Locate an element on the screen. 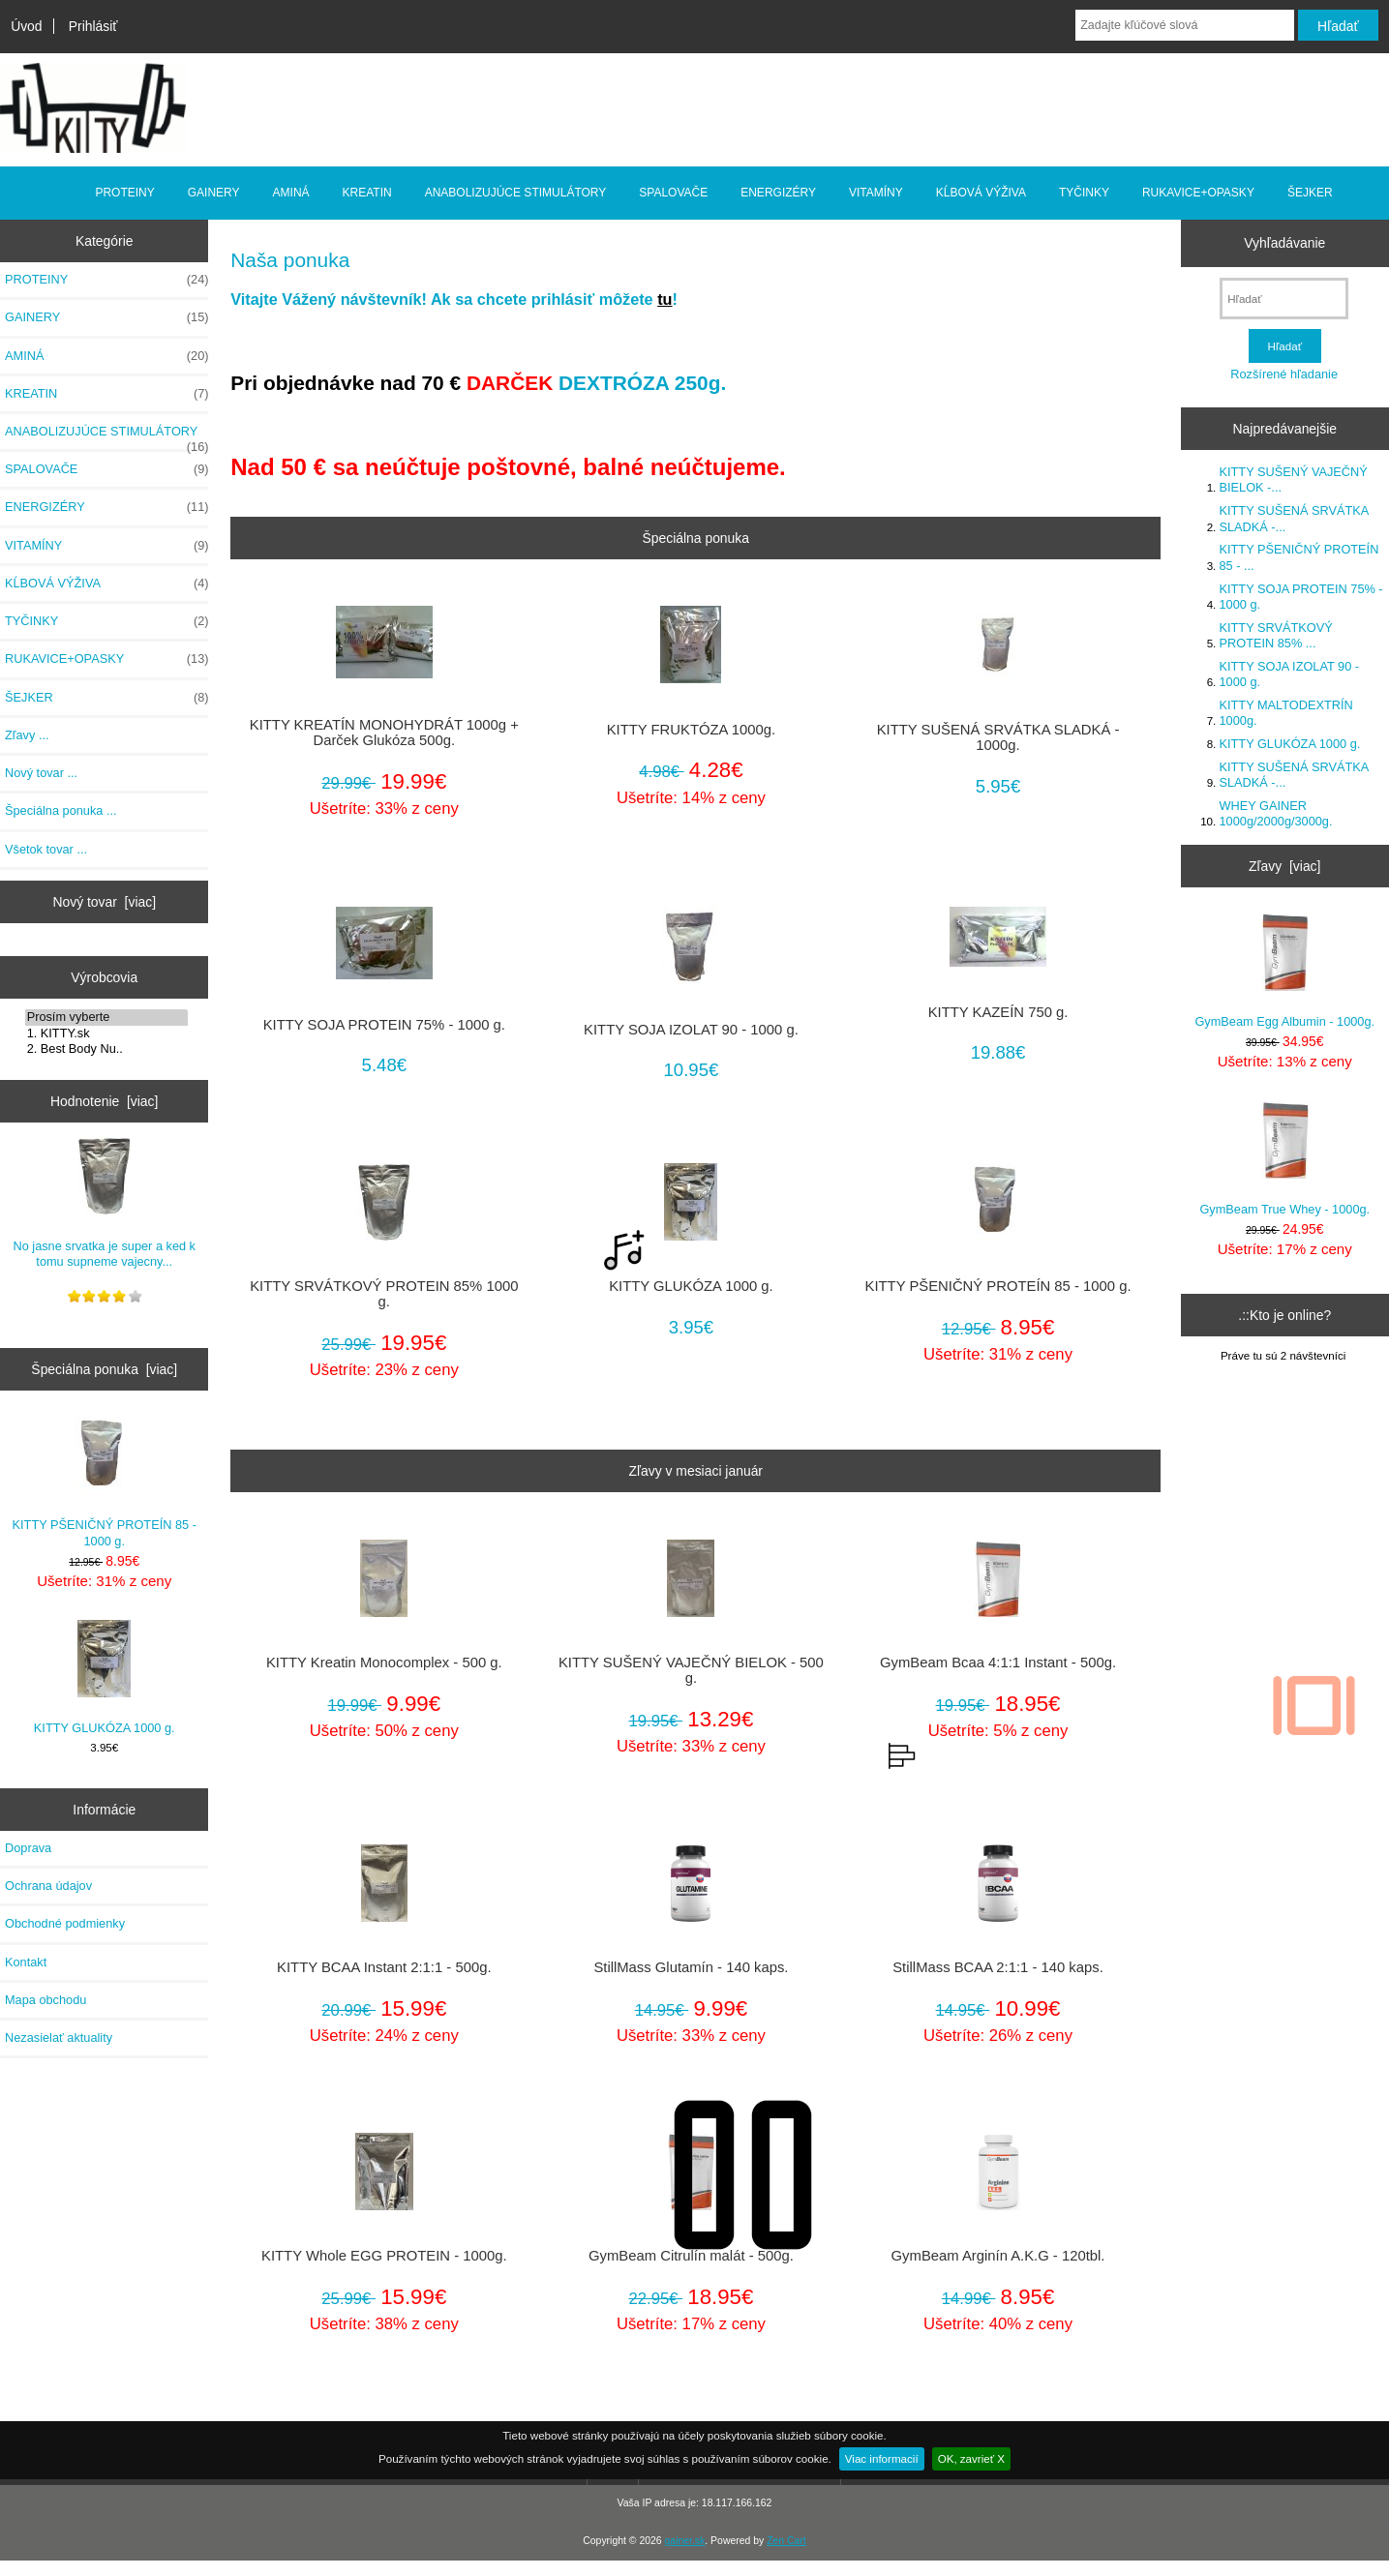 Image resolution: width=1389 pixels, height=2576 pixels. start a slideshow presentation is located at coordinates (1314, 1705).